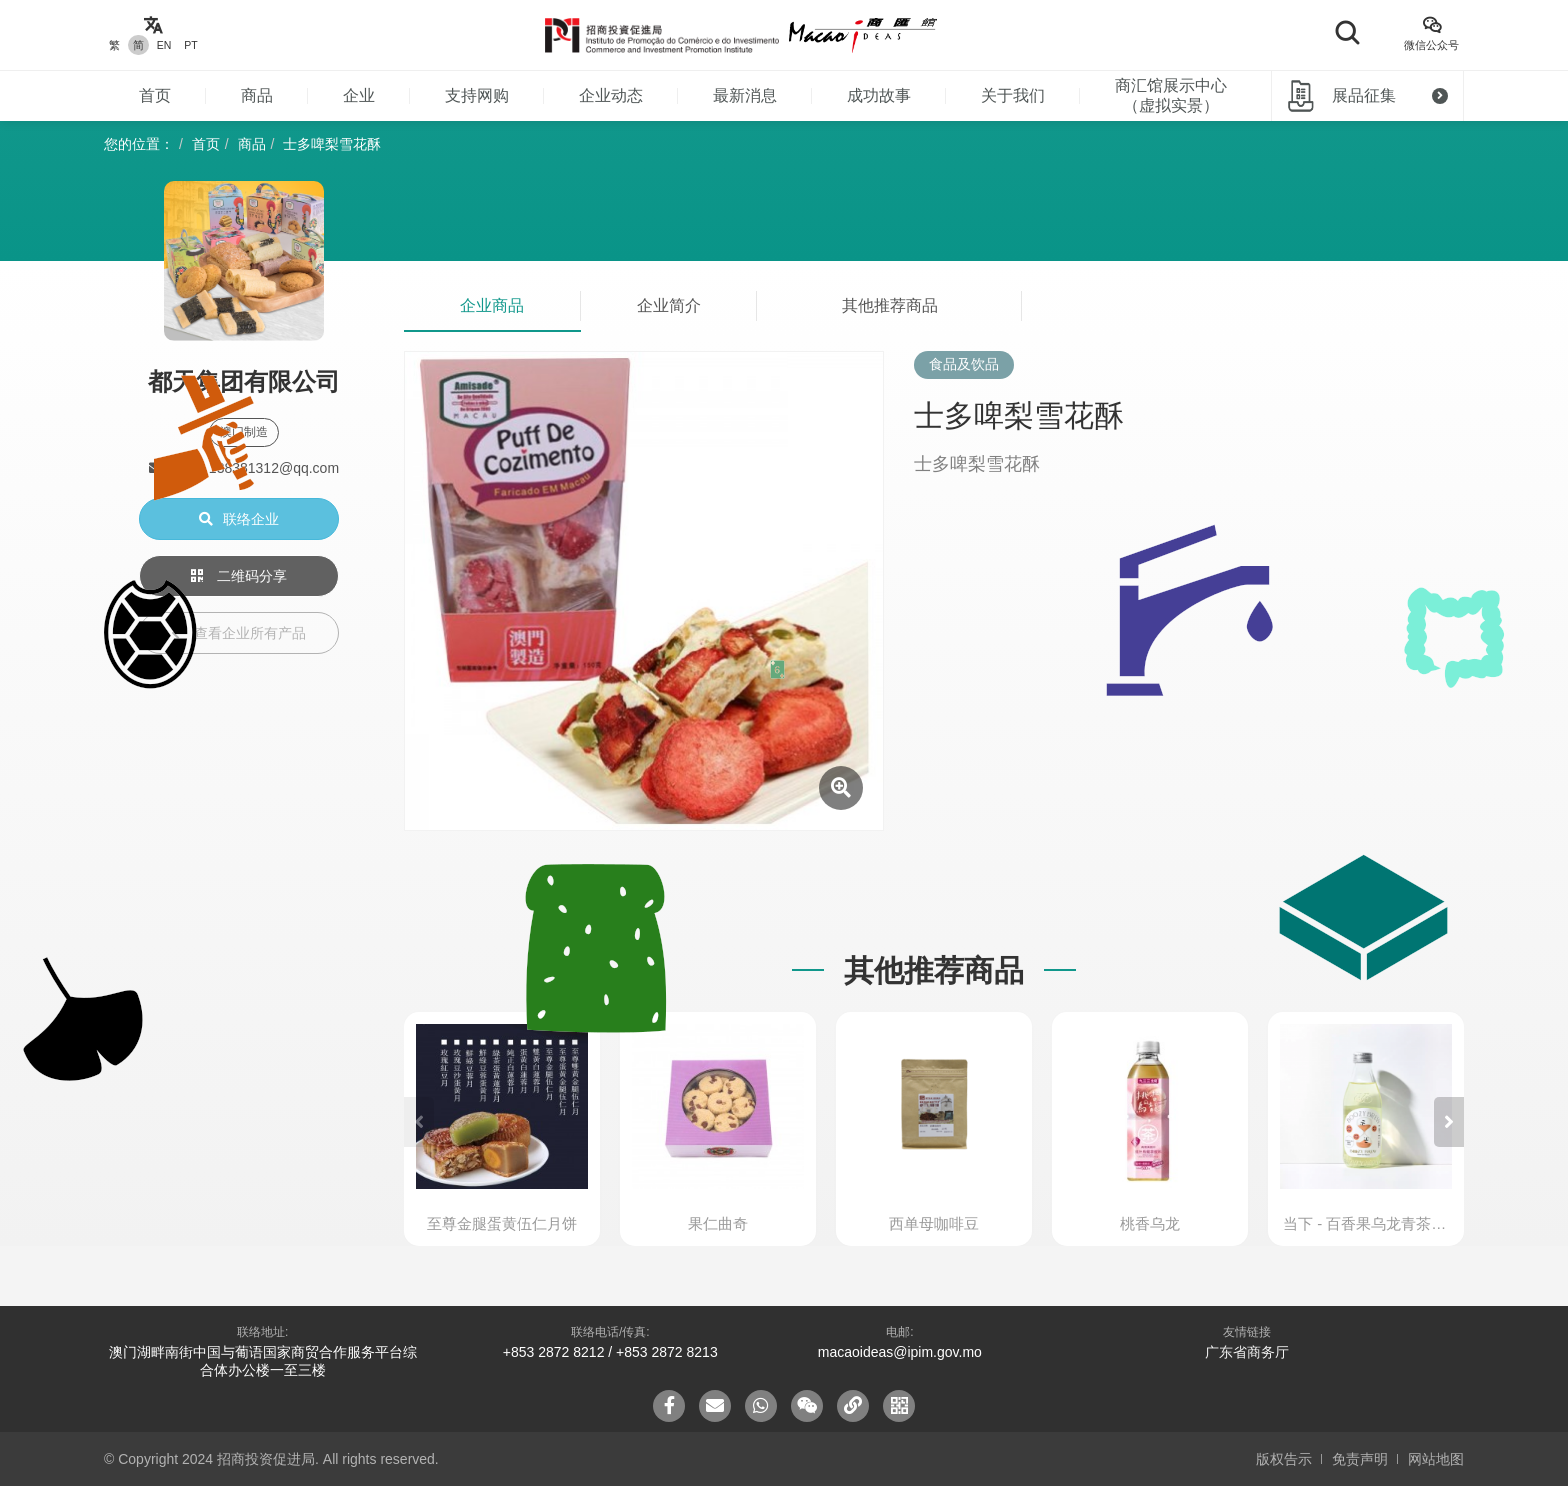 Image resolution: width=1568 pixels, height=1486 pixels. I want to click on access kitchen or plumbing settings, so click(1194, 601).